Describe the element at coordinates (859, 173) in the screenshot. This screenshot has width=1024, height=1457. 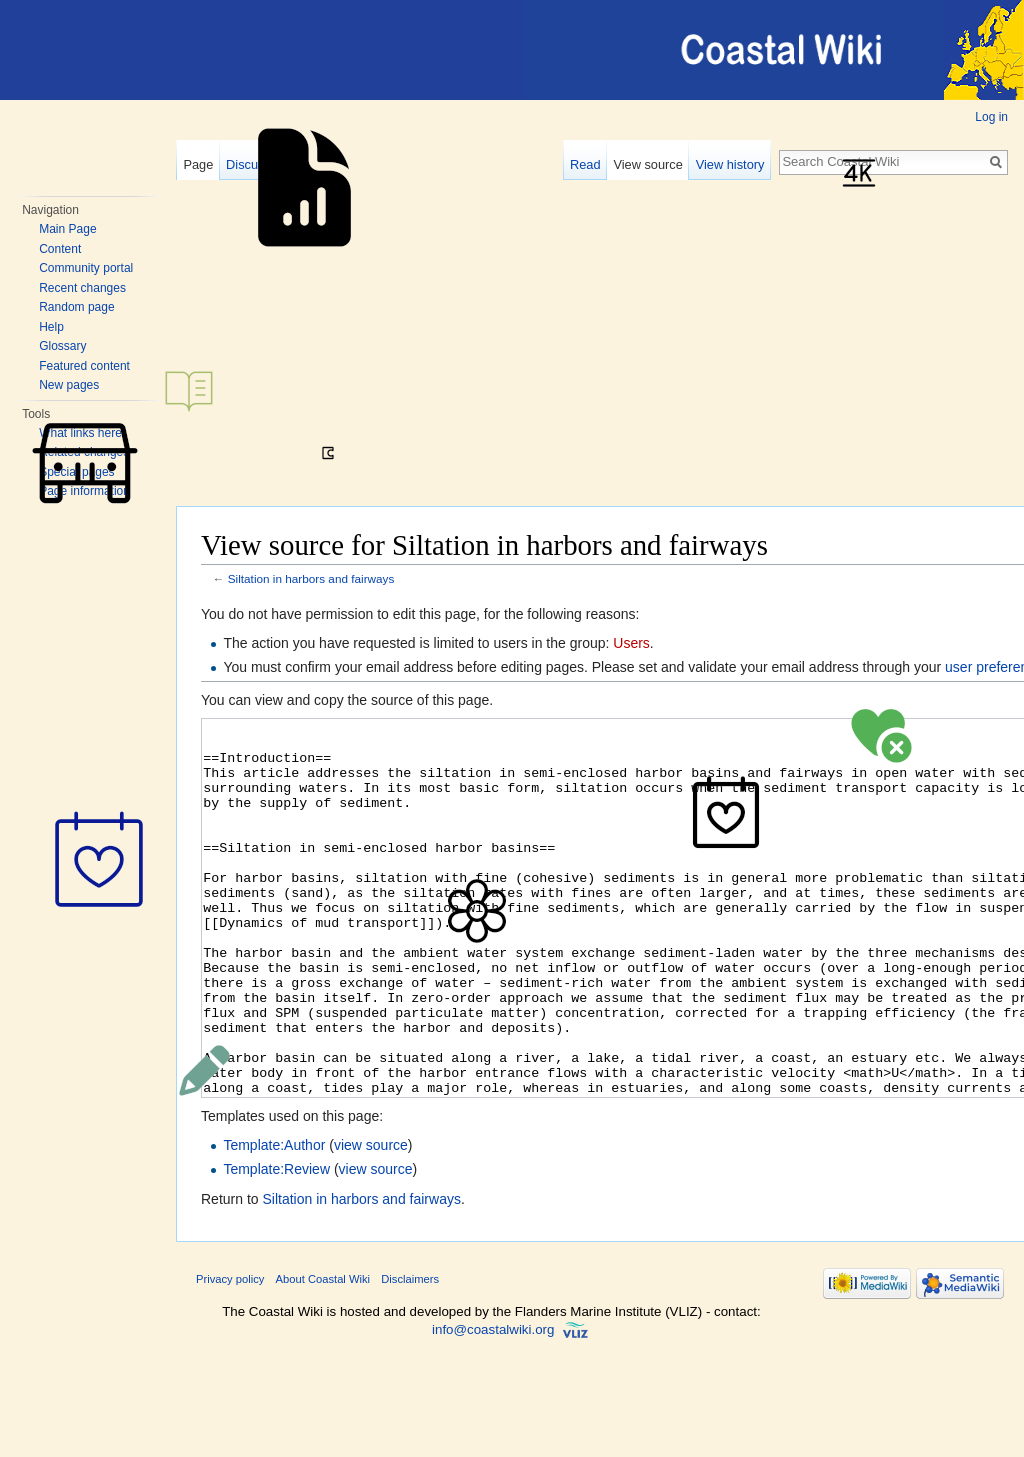
I see `indicates 4K video resolution quality` at that location.